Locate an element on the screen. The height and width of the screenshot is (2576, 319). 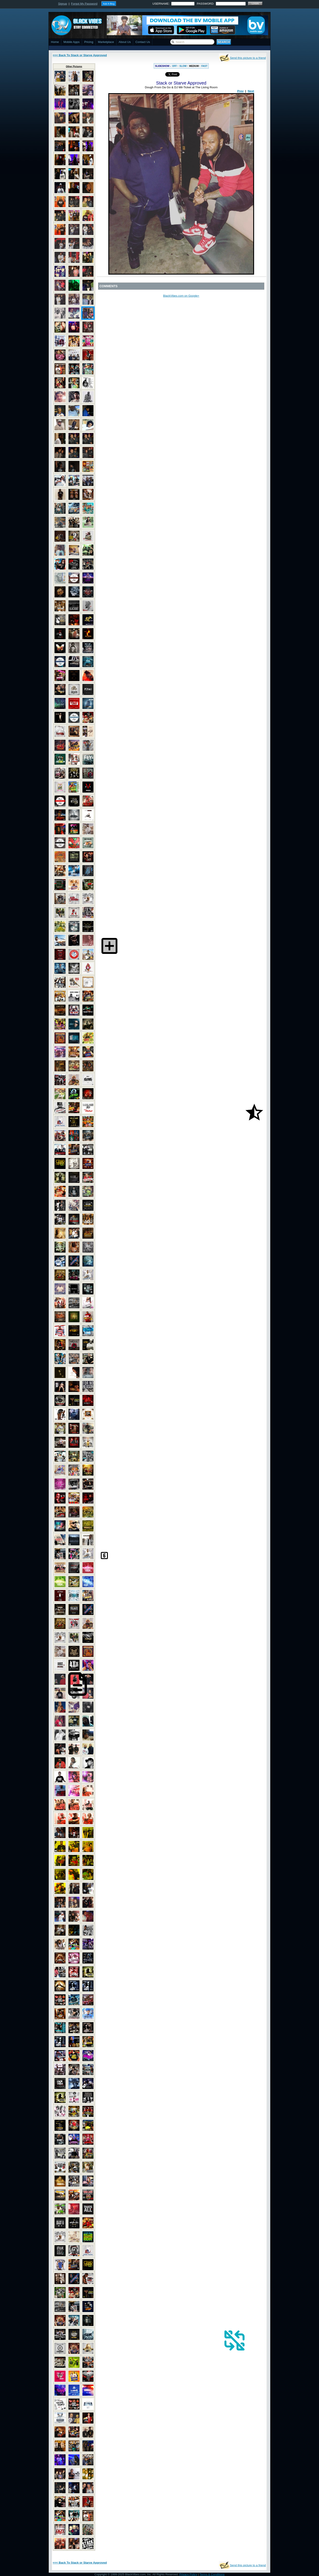
add a new item or content is located at coordinates (109, 946).